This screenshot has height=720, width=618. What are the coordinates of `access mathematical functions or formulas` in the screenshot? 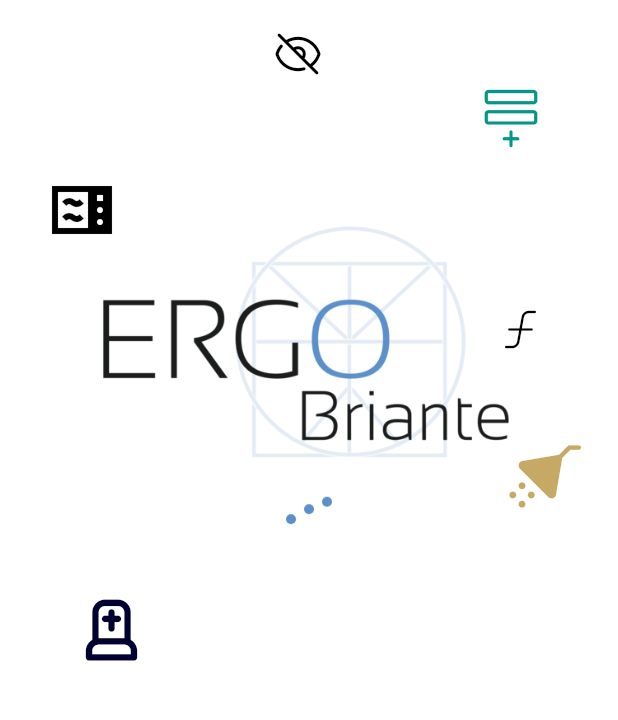 It's located at (520, 329).